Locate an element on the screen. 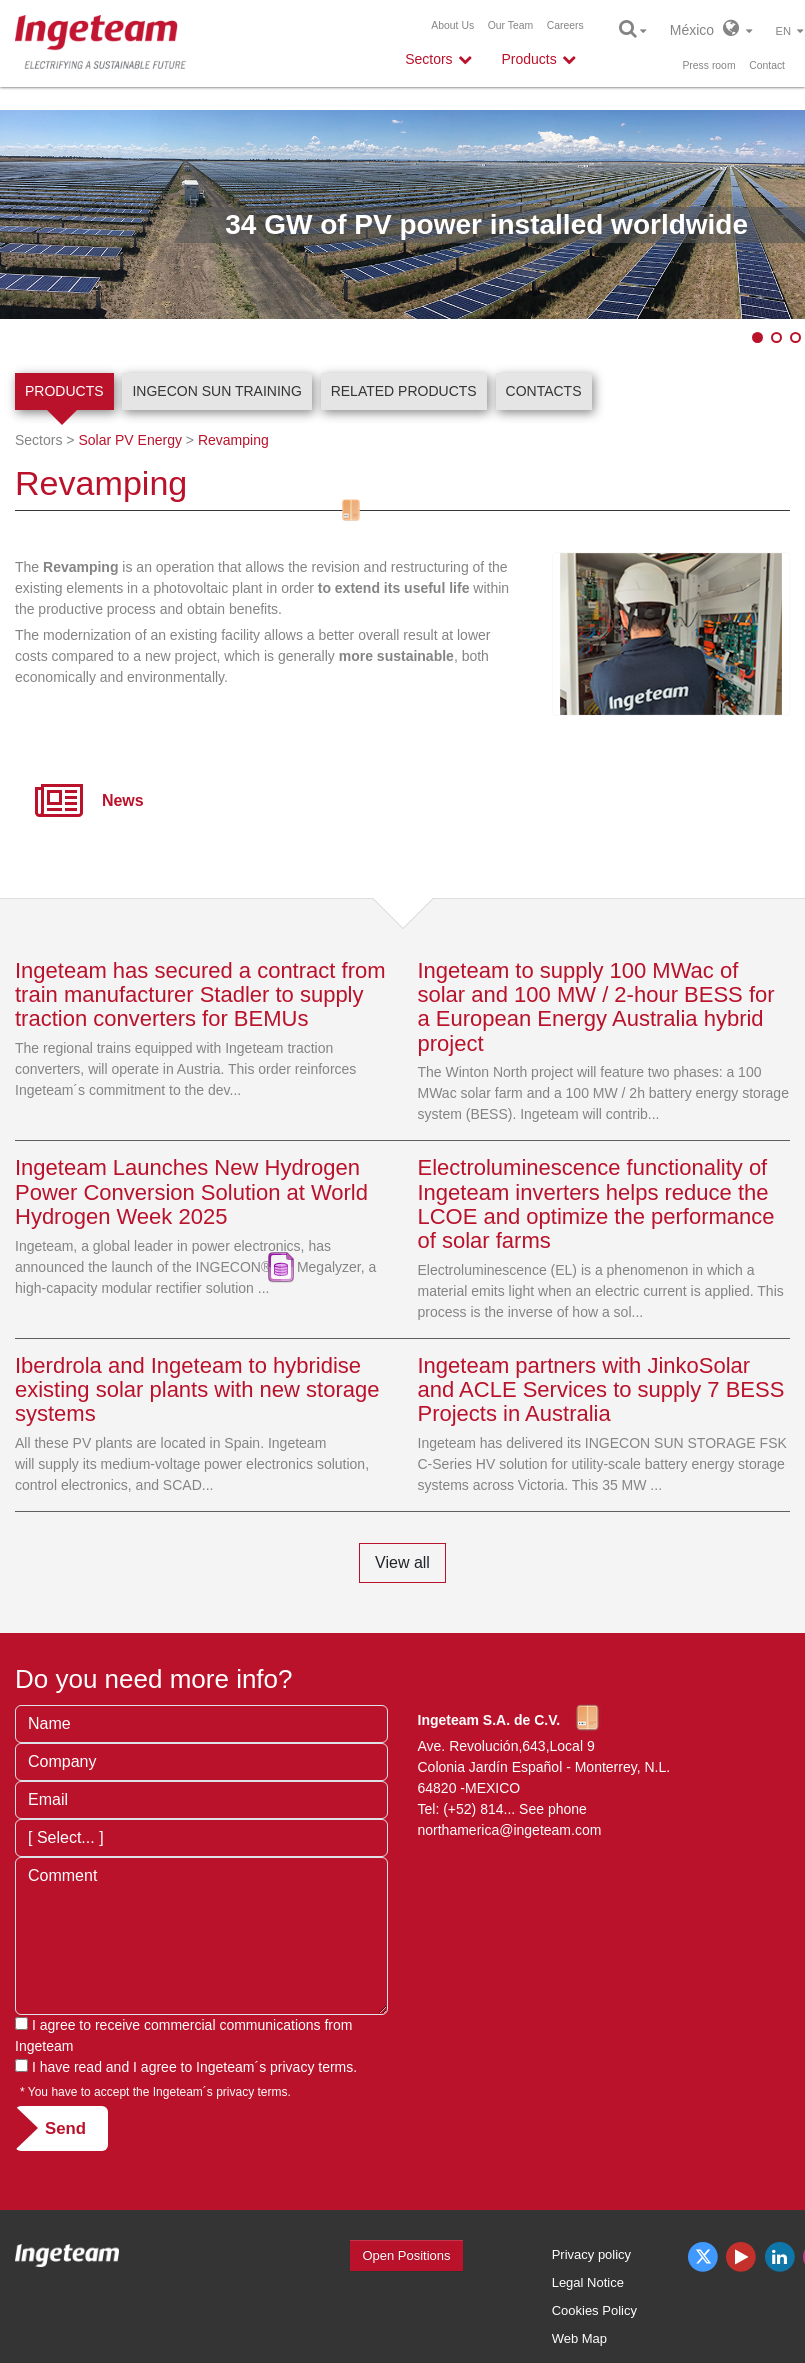  open a database template file is located at coordinates (281, 1267).